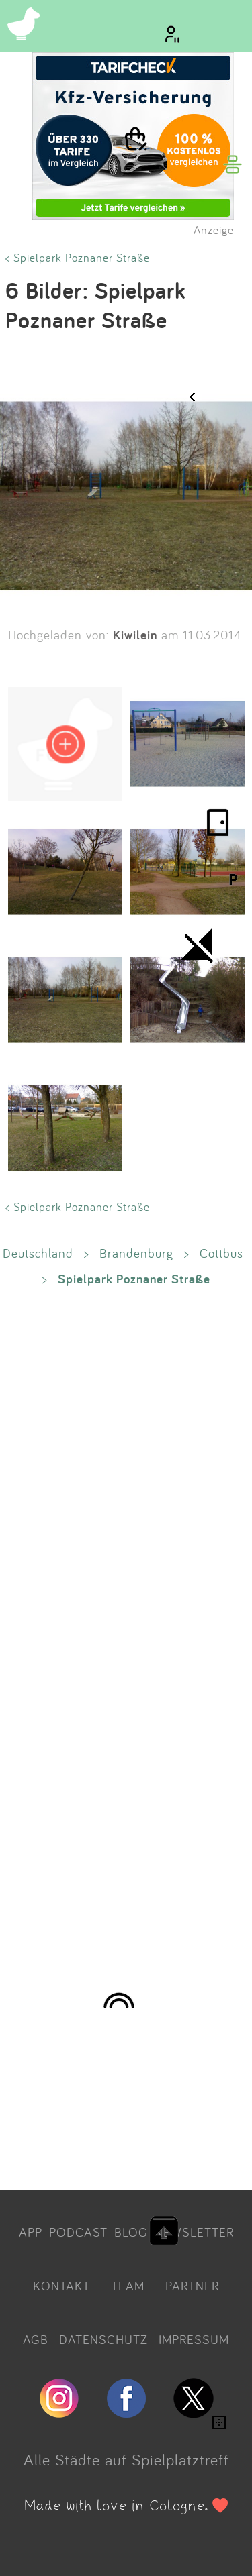  What do you see at coordinates (233, 164) in the screenshot?
I see `align objects to vertical center` at bounding box center [233, 164].